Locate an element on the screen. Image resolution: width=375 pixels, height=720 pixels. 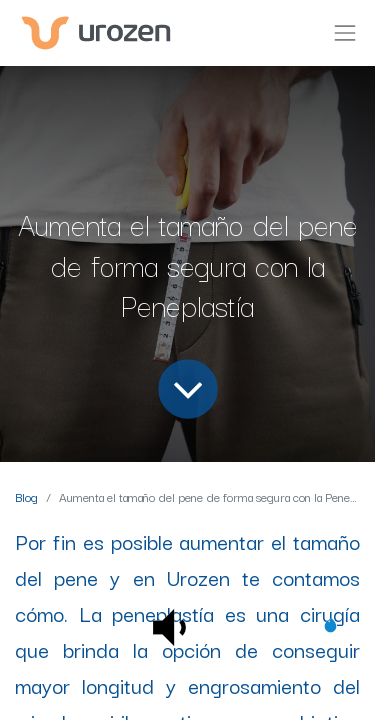
indicates trending or hot content is located at coordinates (330, 625).